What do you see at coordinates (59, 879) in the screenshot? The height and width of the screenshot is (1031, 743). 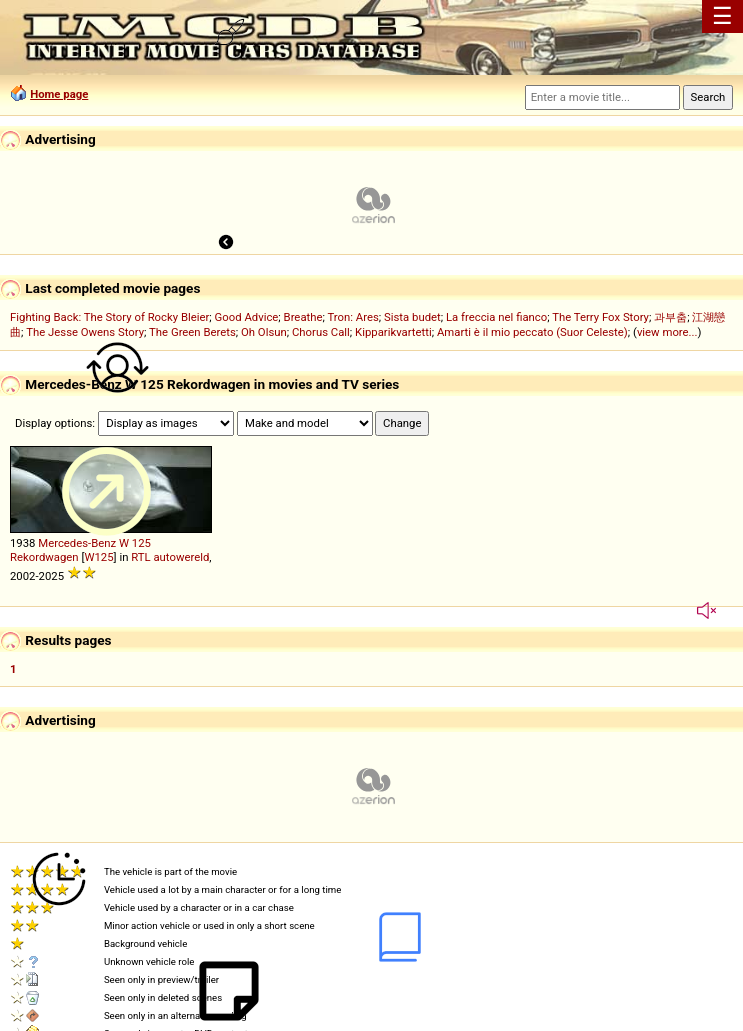 I see `view countdown timer` at bounding box center [59, 879].